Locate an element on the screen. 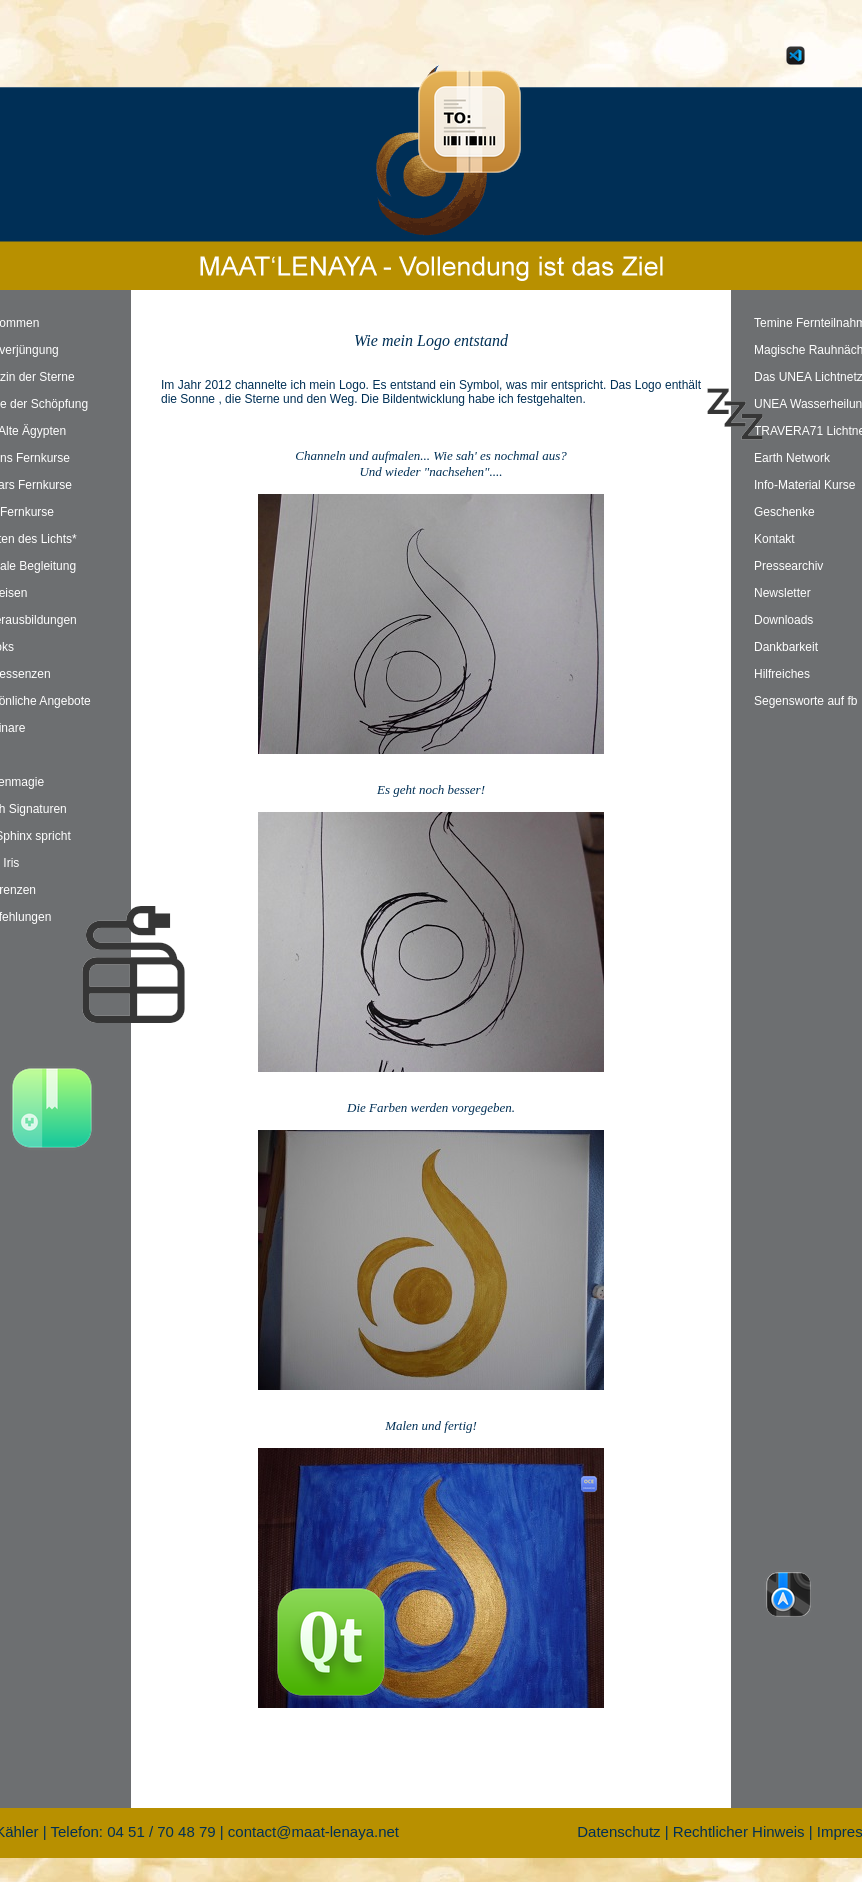 This screenshot has height=1882, width=862. indicates disk is in standby/sleep mode is located at coordinates (733, 414).